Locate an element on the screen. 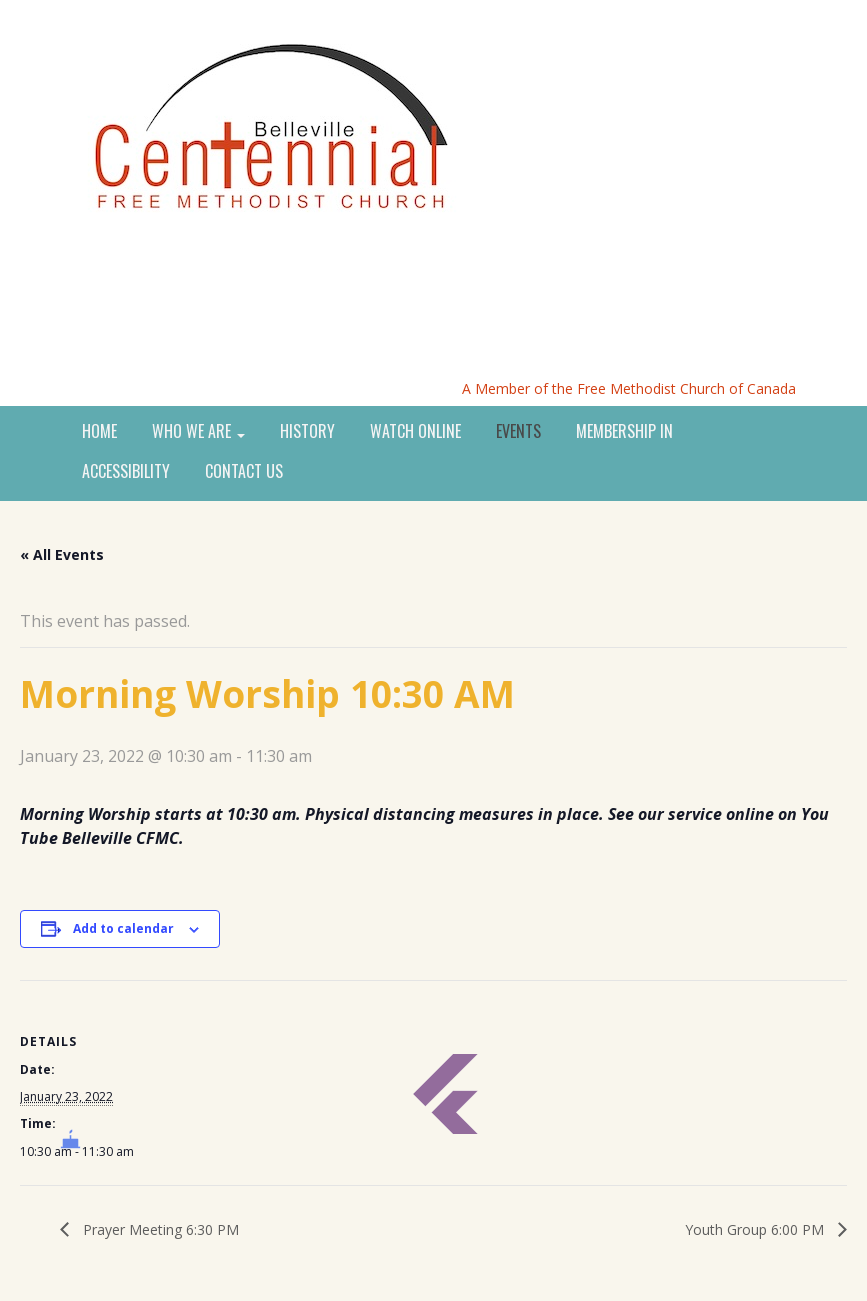 The height and width of the screenshot is (1301, 867). view birthday or celebration reminders is located at coordinates (70, 1139).